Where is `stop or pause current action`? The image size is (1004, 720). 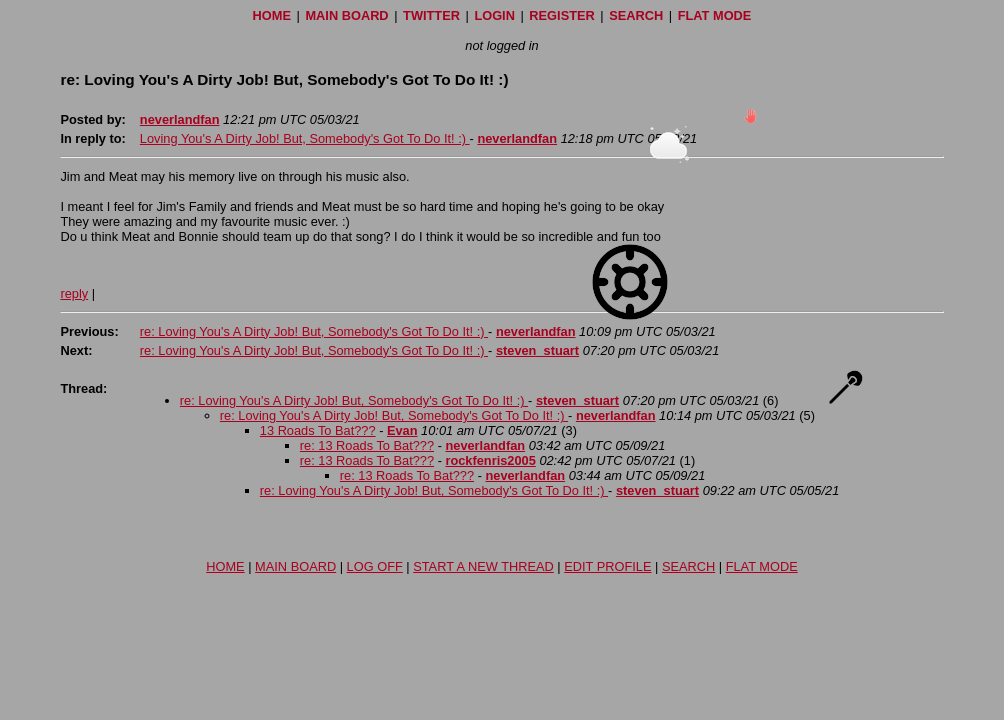 stop or pause current action is located at coordinates (750, 116).